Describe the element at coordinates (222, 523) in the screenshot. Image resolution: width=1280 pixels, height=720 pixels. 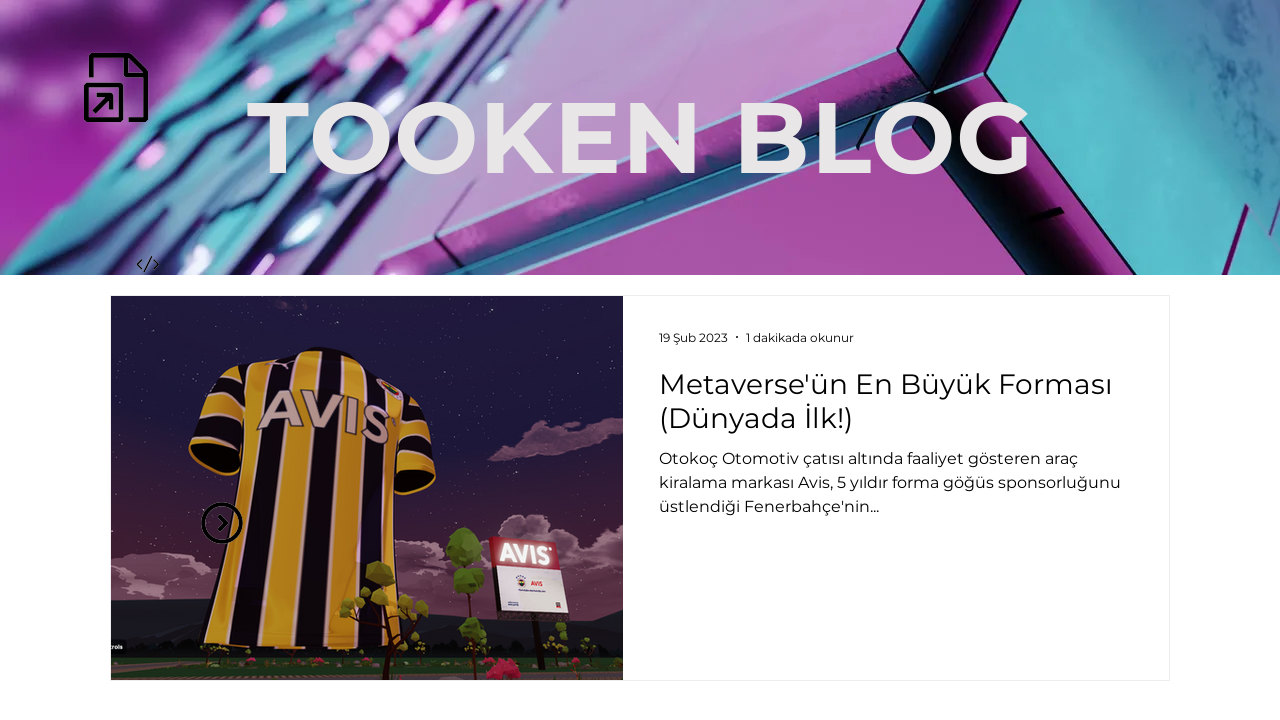
I see `go to next item or step` at that location.